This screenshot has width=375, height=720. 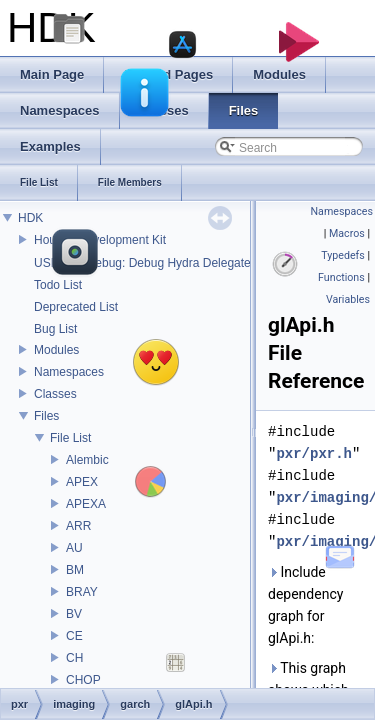 What do you see at coordinates (156, 362) in the screenshot?
I see `open the Socialize app` at bounding box center [156, 362].